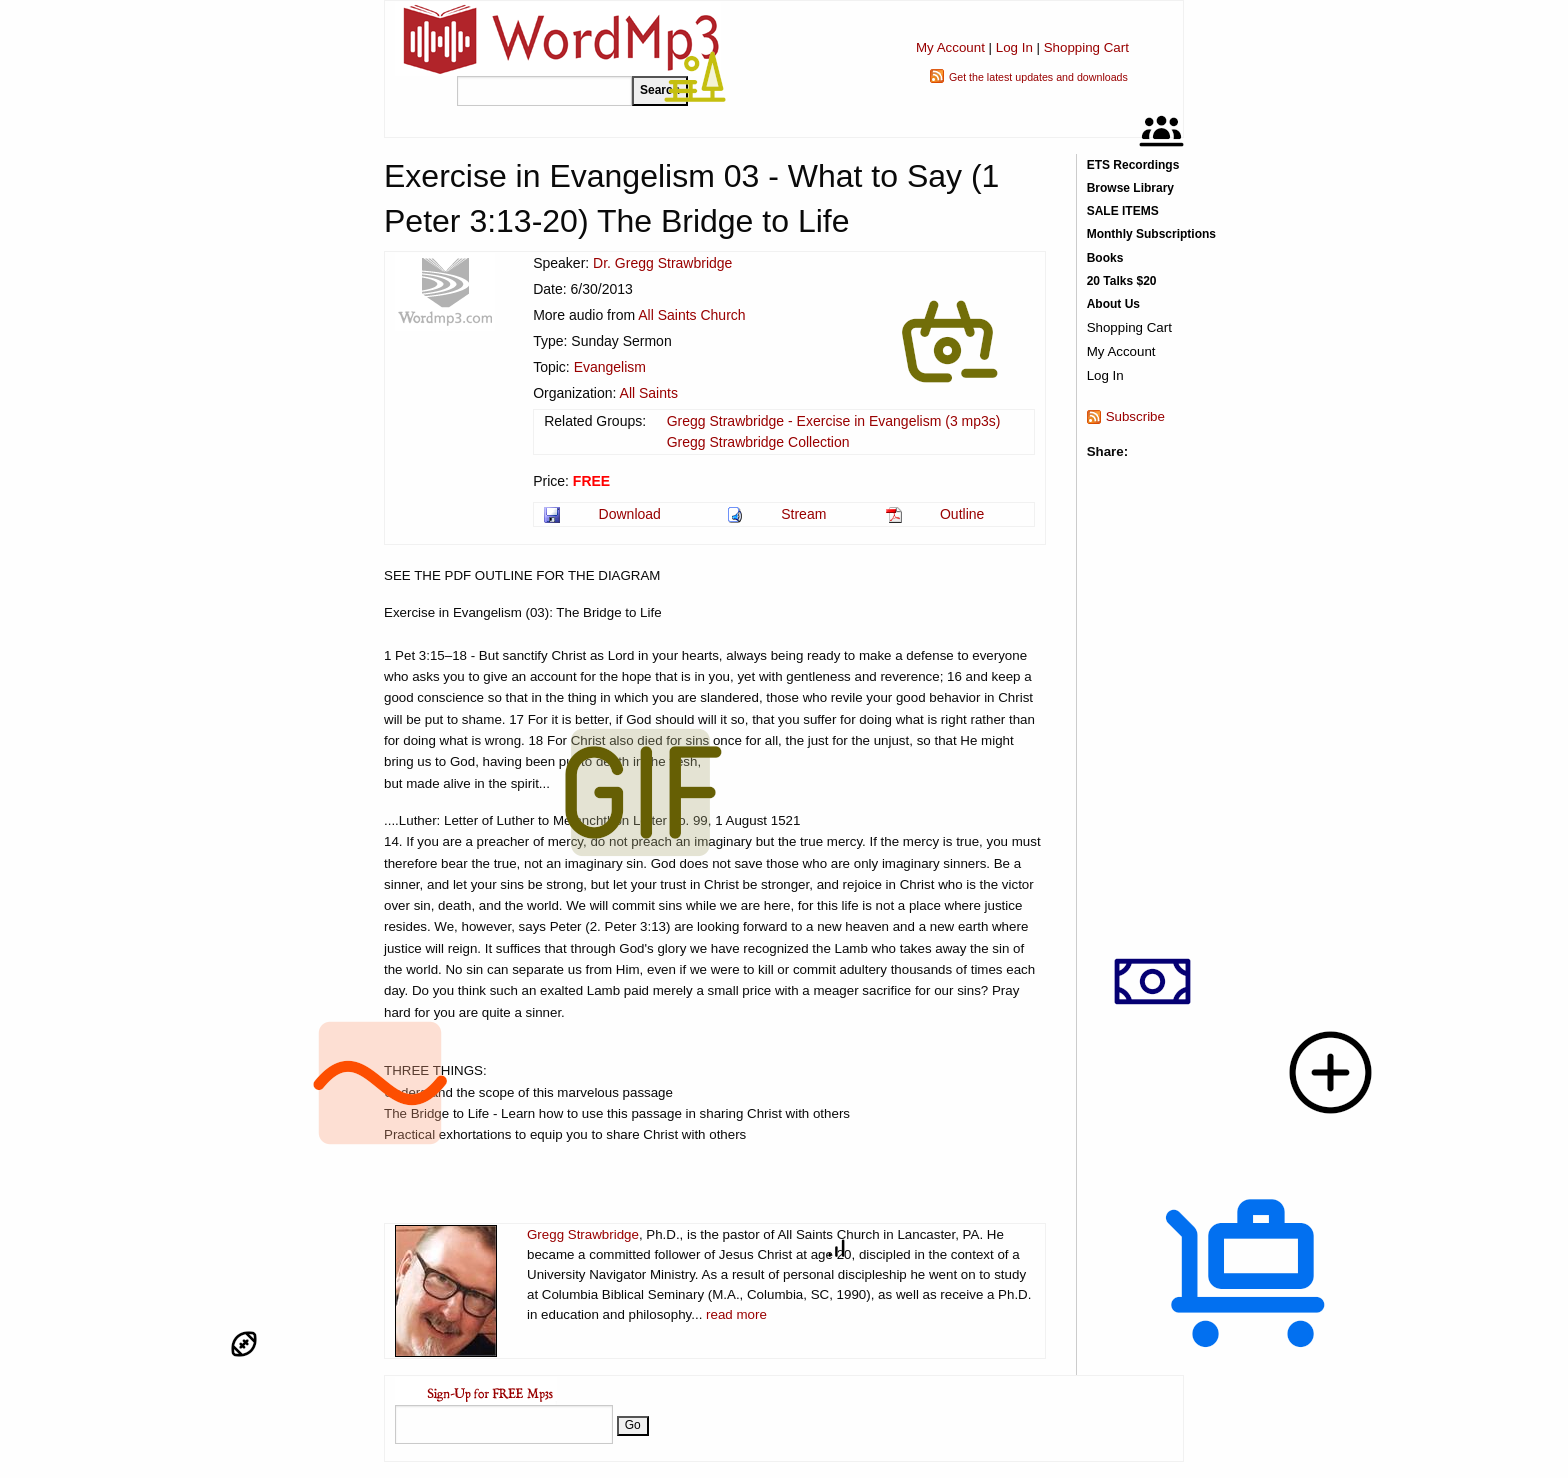  What do you see at coordinates (1242, 1270) in the screenshot?
I see `access luggage or baggage services` at bounding box center [1242, 1270].